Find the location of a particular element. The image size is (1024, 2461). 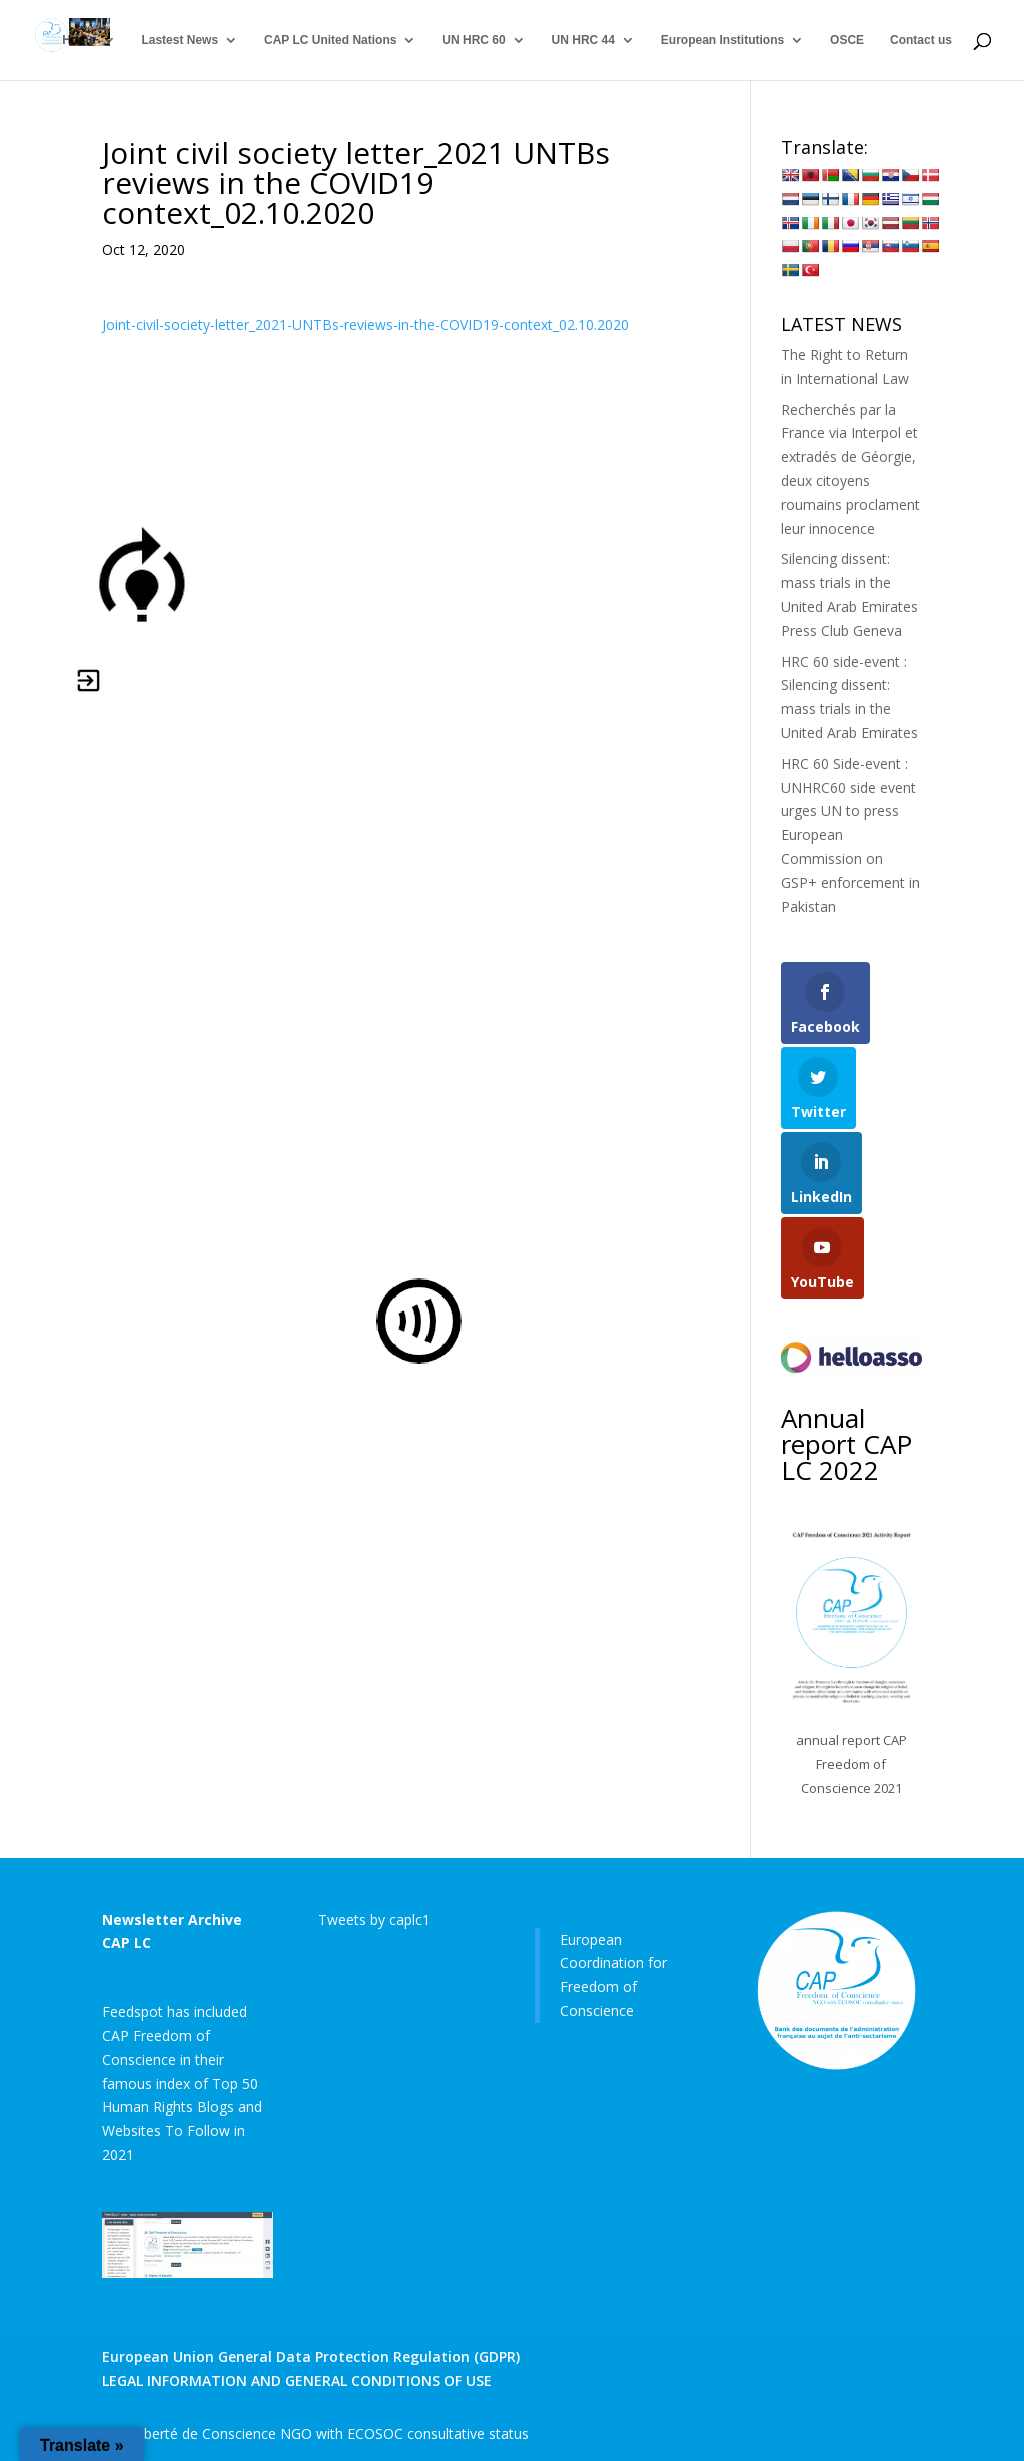

indicates model training in progress is located at coordinates (142, 579).